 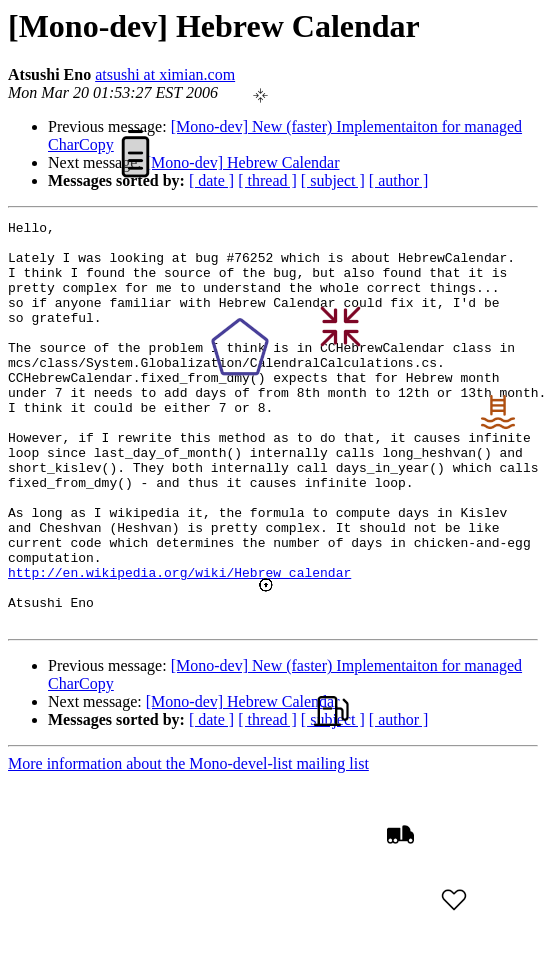 I want to click on pentagon shape indicator, so click(x=240, y=349).